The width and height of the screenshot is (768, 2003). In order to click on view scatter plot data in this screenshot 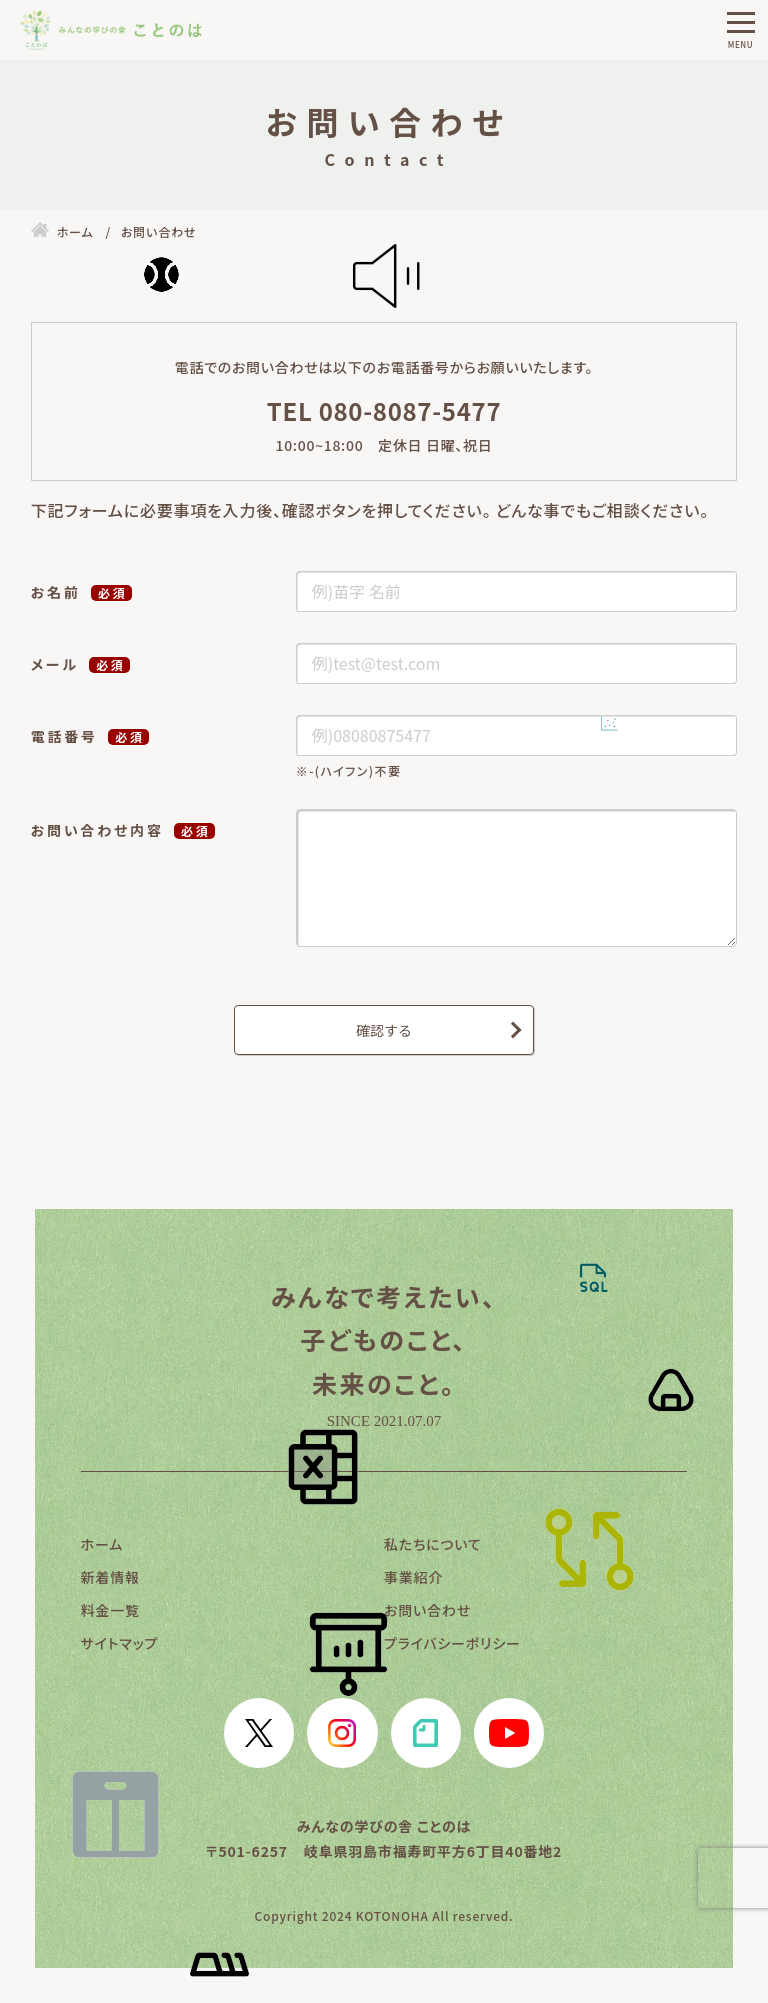, I will do `click(609, 723)`.